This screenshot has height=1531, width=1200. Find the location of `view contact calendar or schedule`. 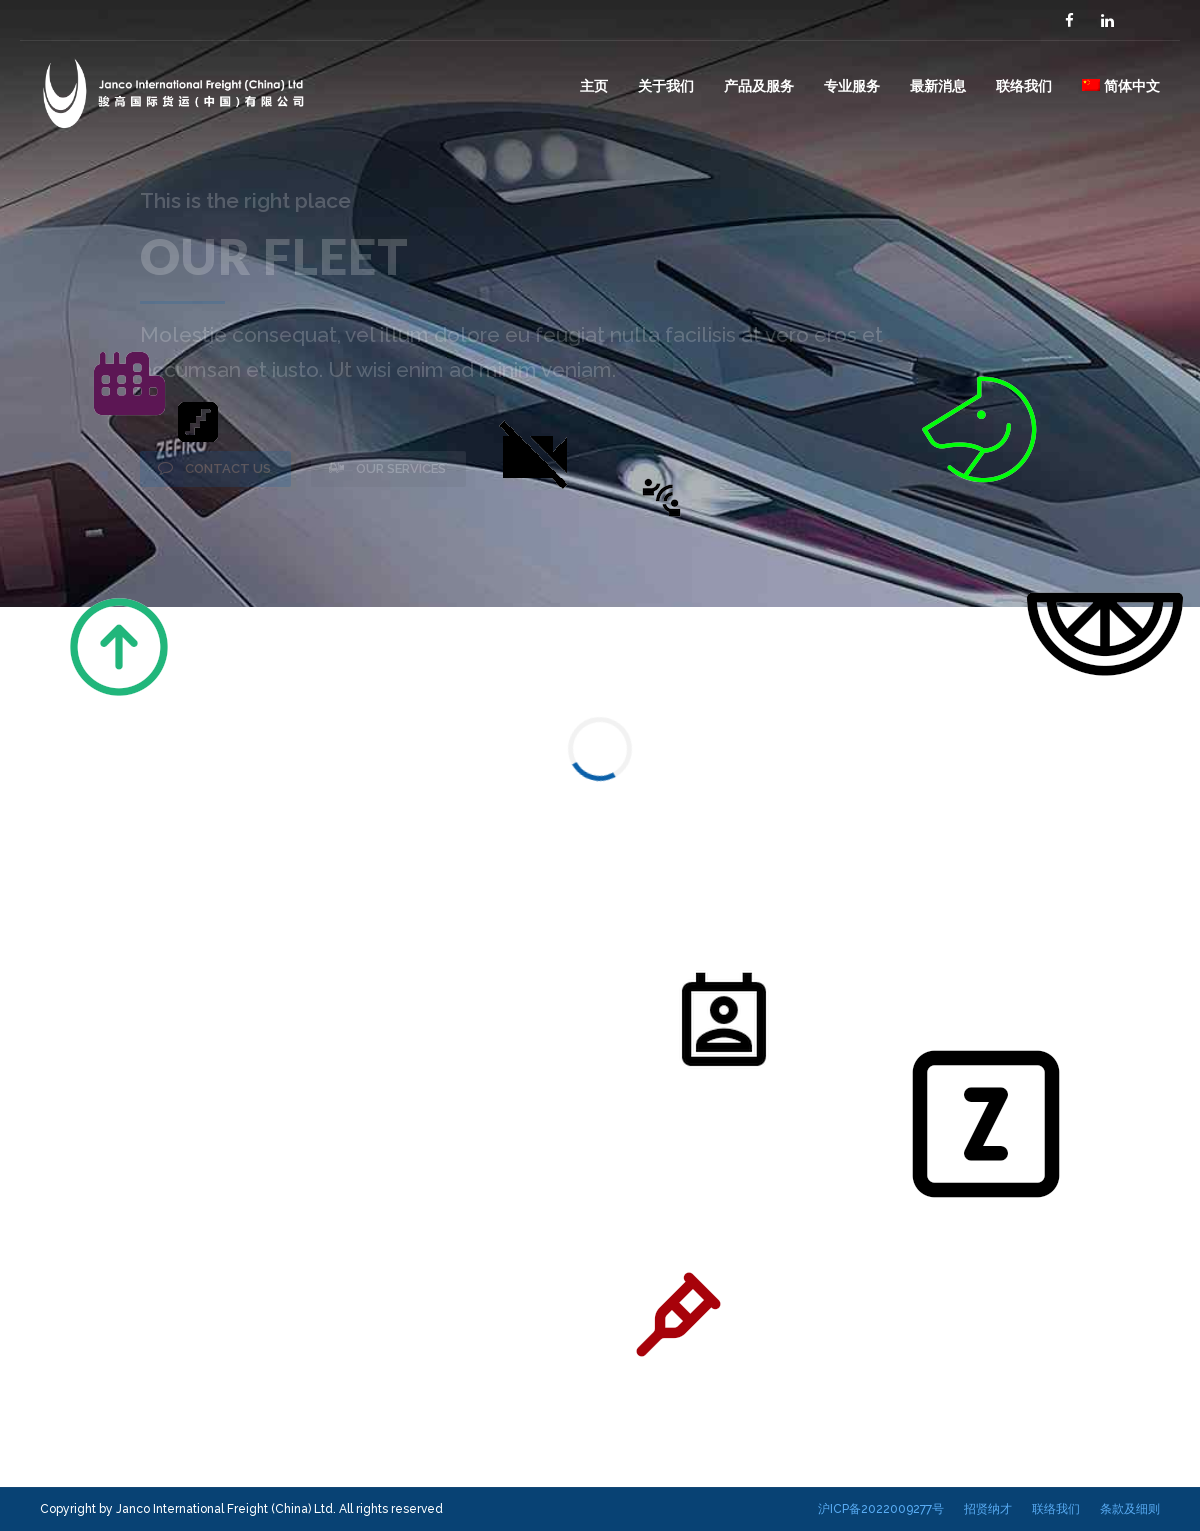

view contact calendar or schedule is located at coordinates (724, 1024).